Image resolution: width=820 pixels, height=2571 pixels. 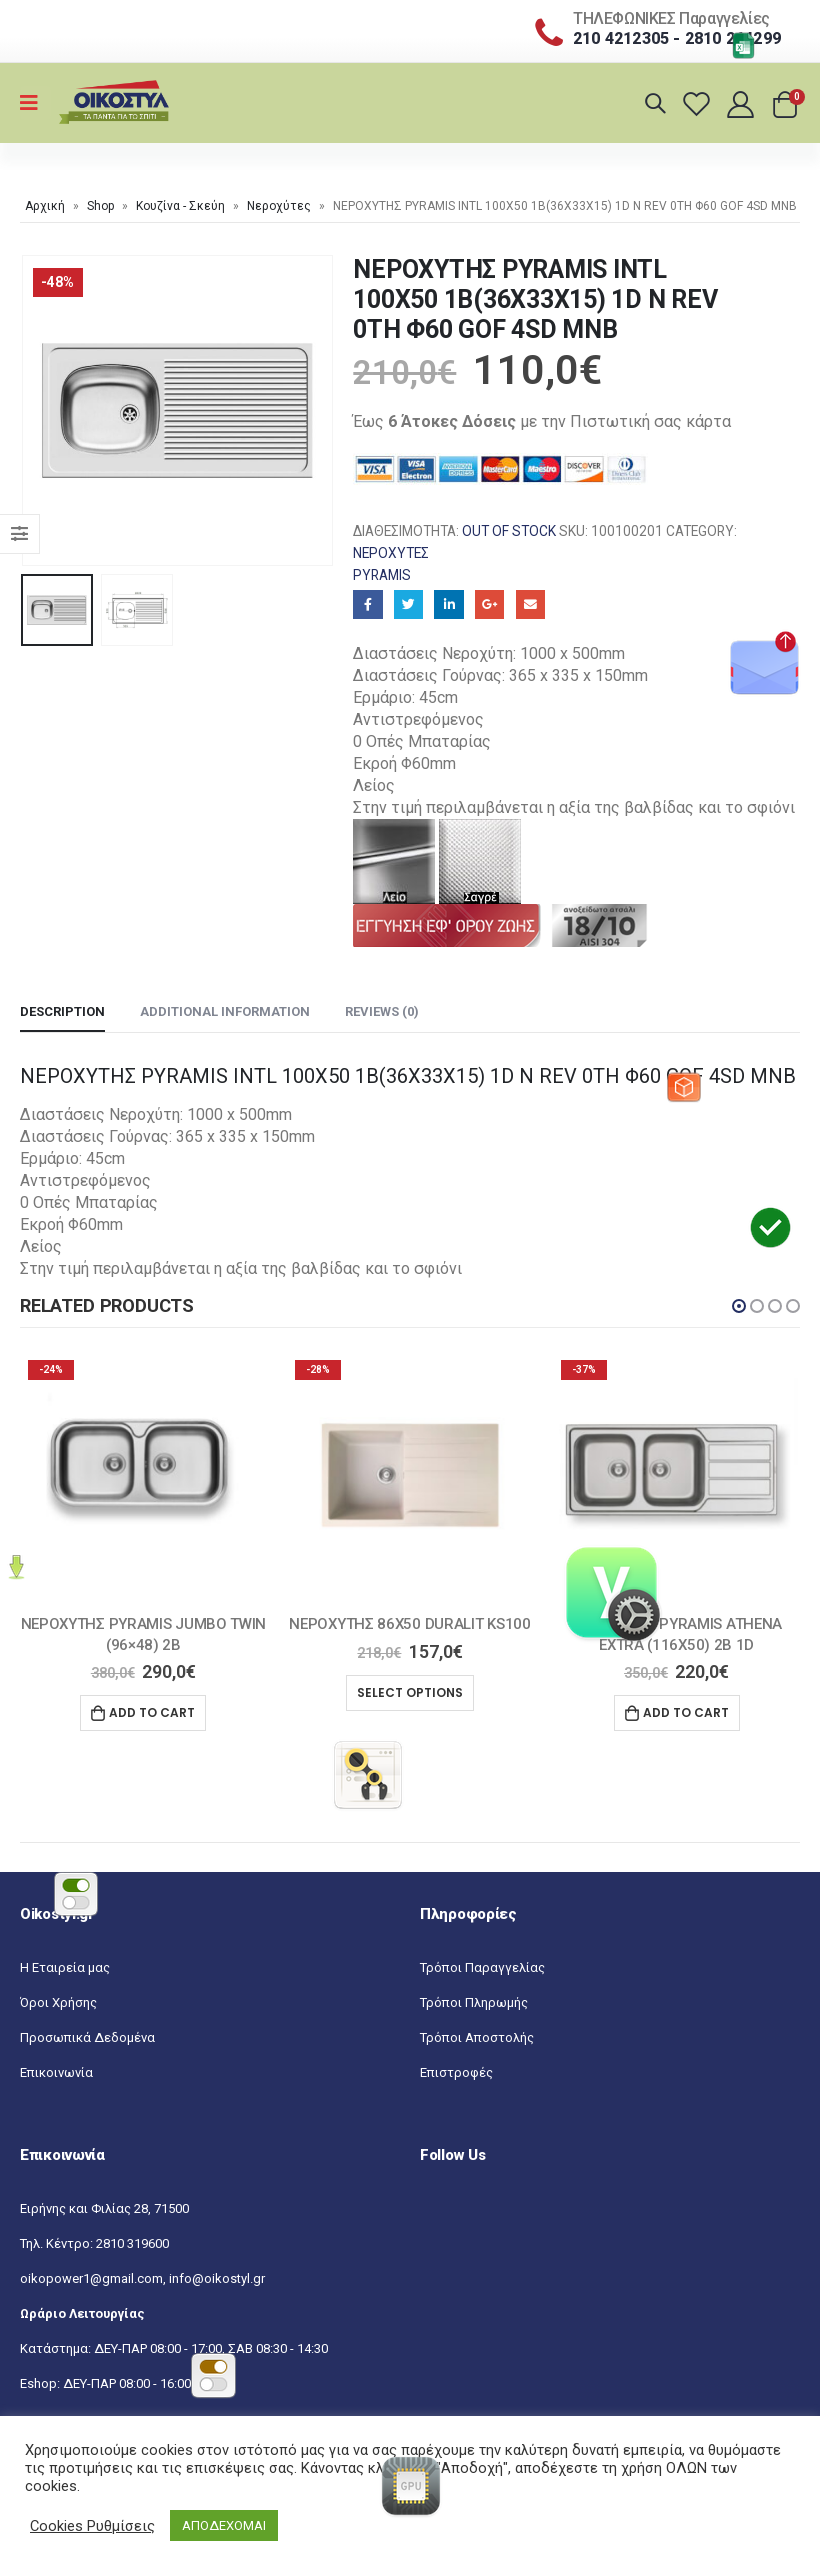 I want to click on open system tweaks or settings customization, so click(x=76, y=1894).